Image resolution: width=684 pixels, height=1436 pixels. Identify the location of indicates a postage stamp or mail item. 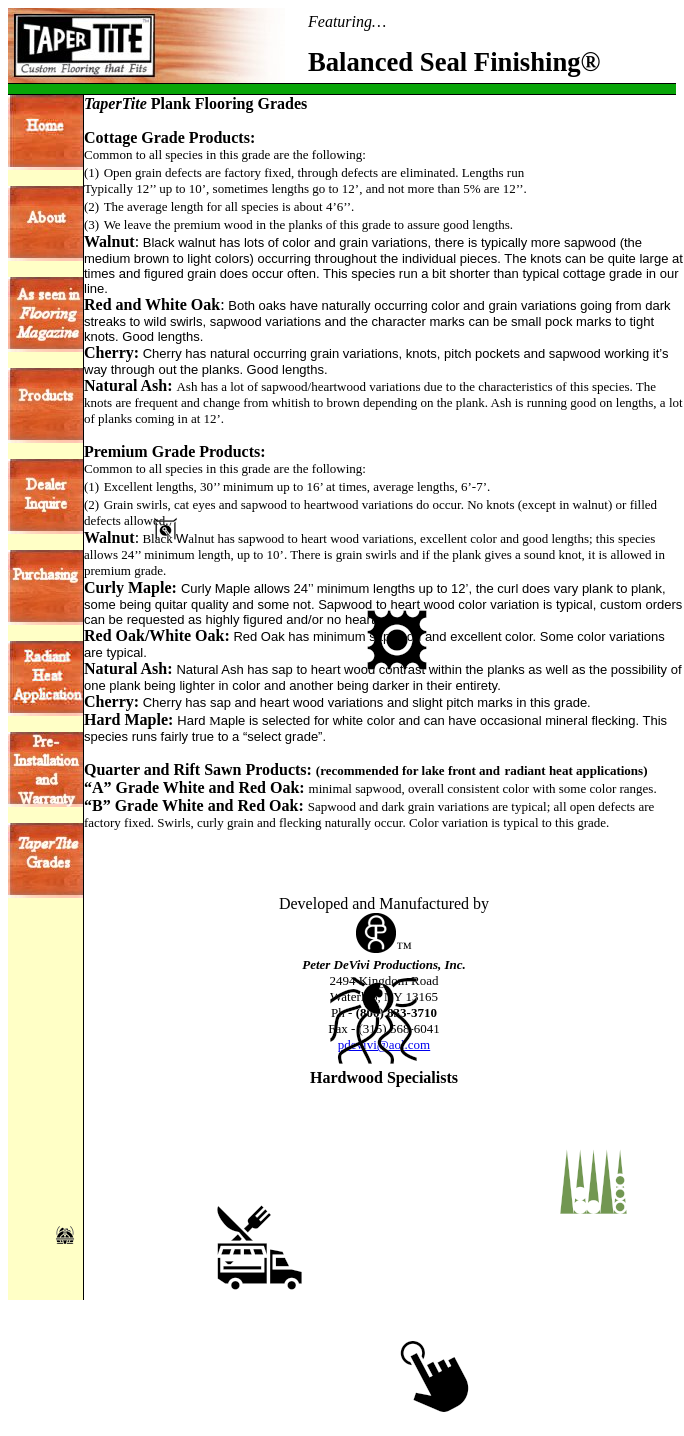
(397, 640).